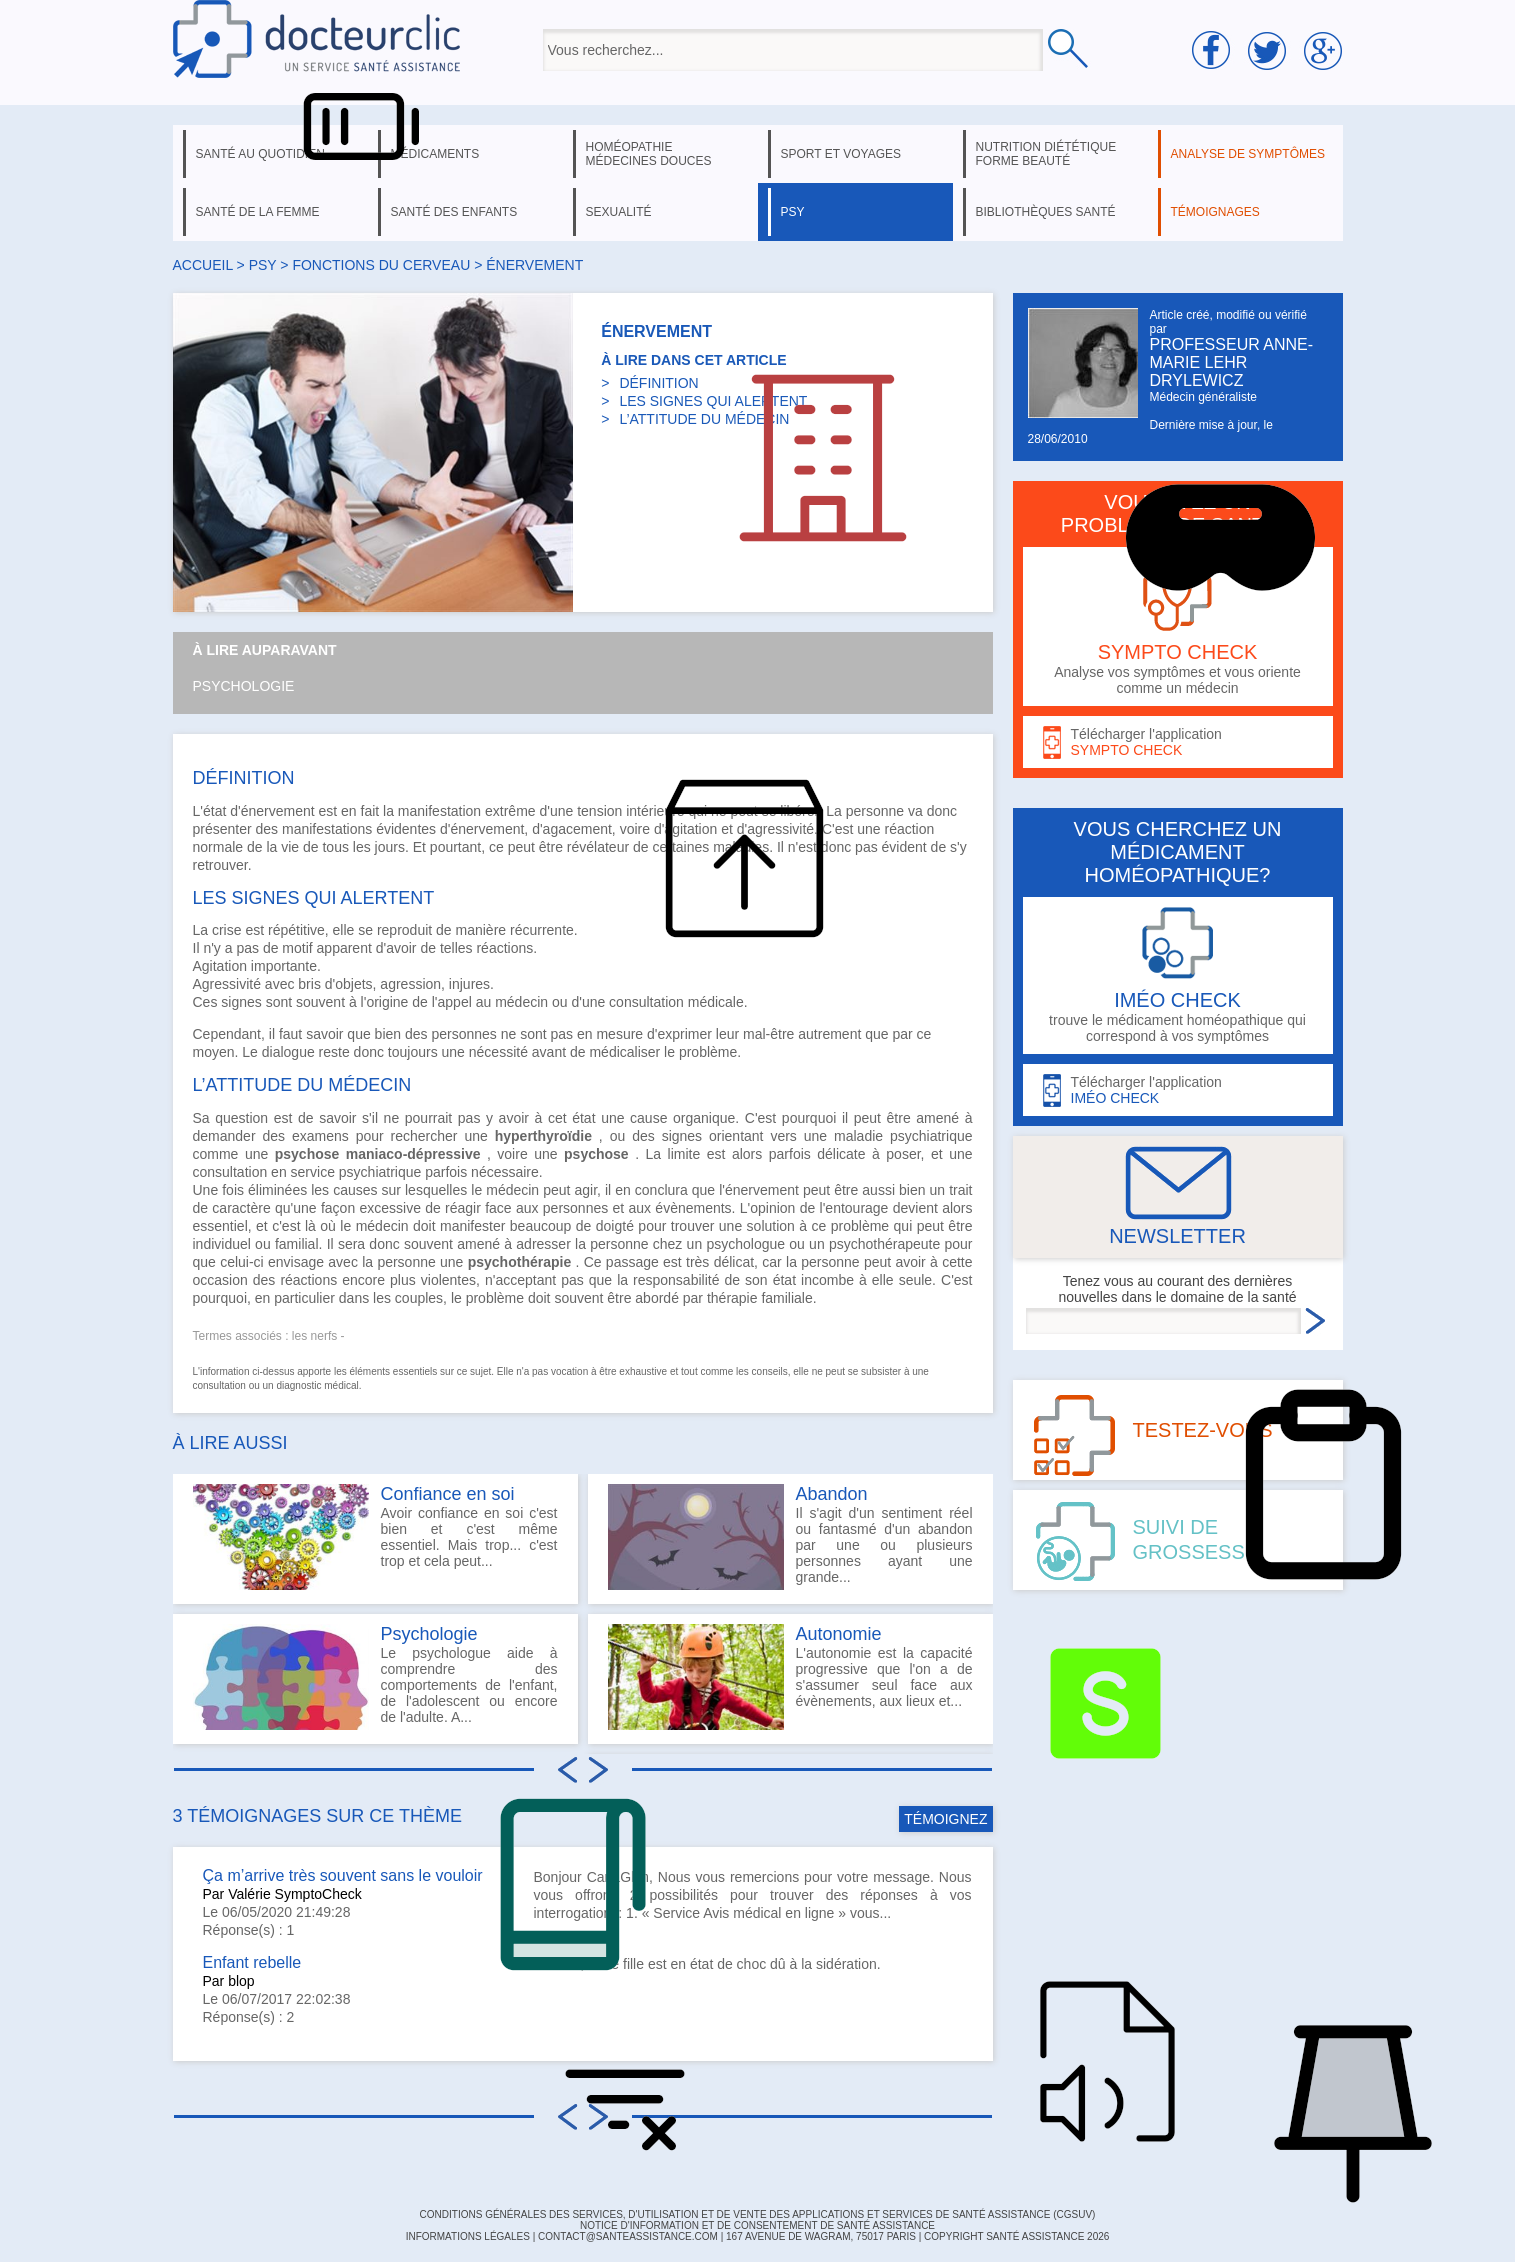 The image size is (1515, 2262). Describe the element at coordinates (1107, 2061) in the screenshot. I see `open an audio file` at that location.